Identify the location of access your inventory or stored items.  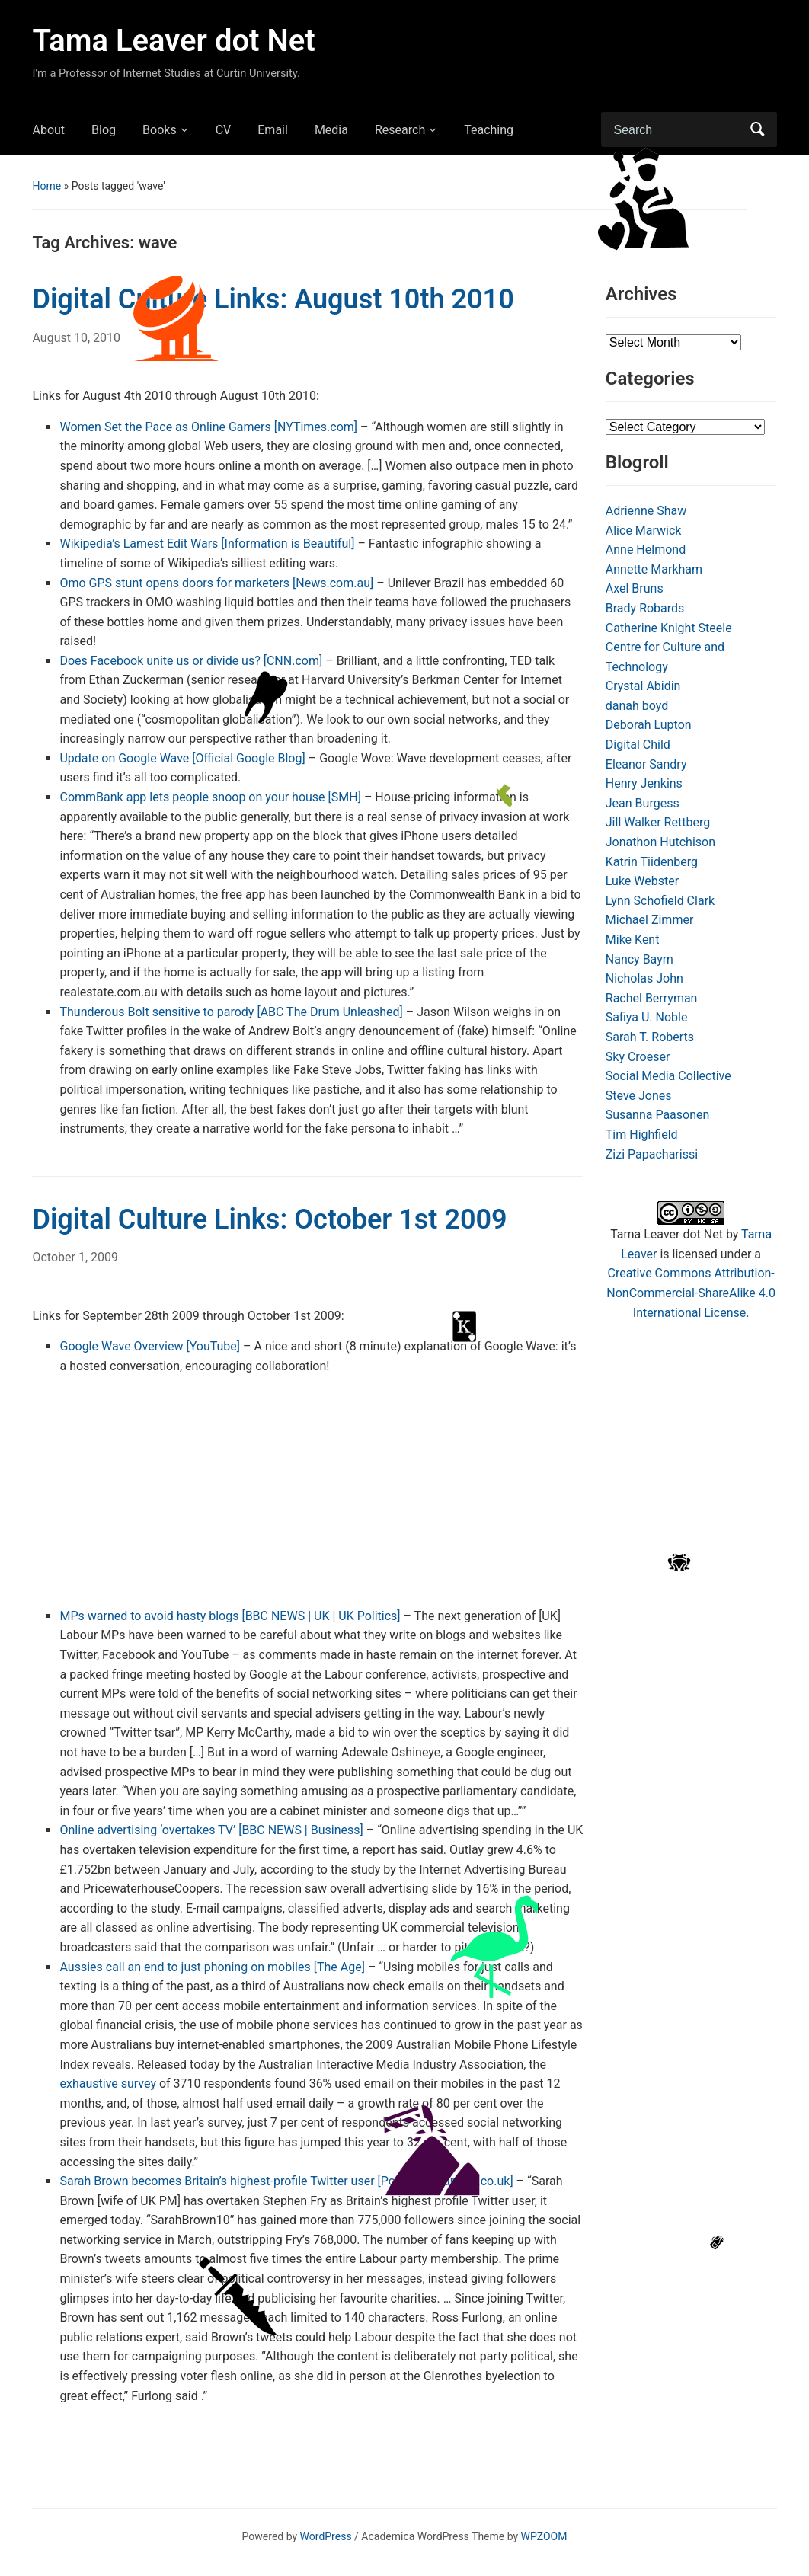
(717, 2242).